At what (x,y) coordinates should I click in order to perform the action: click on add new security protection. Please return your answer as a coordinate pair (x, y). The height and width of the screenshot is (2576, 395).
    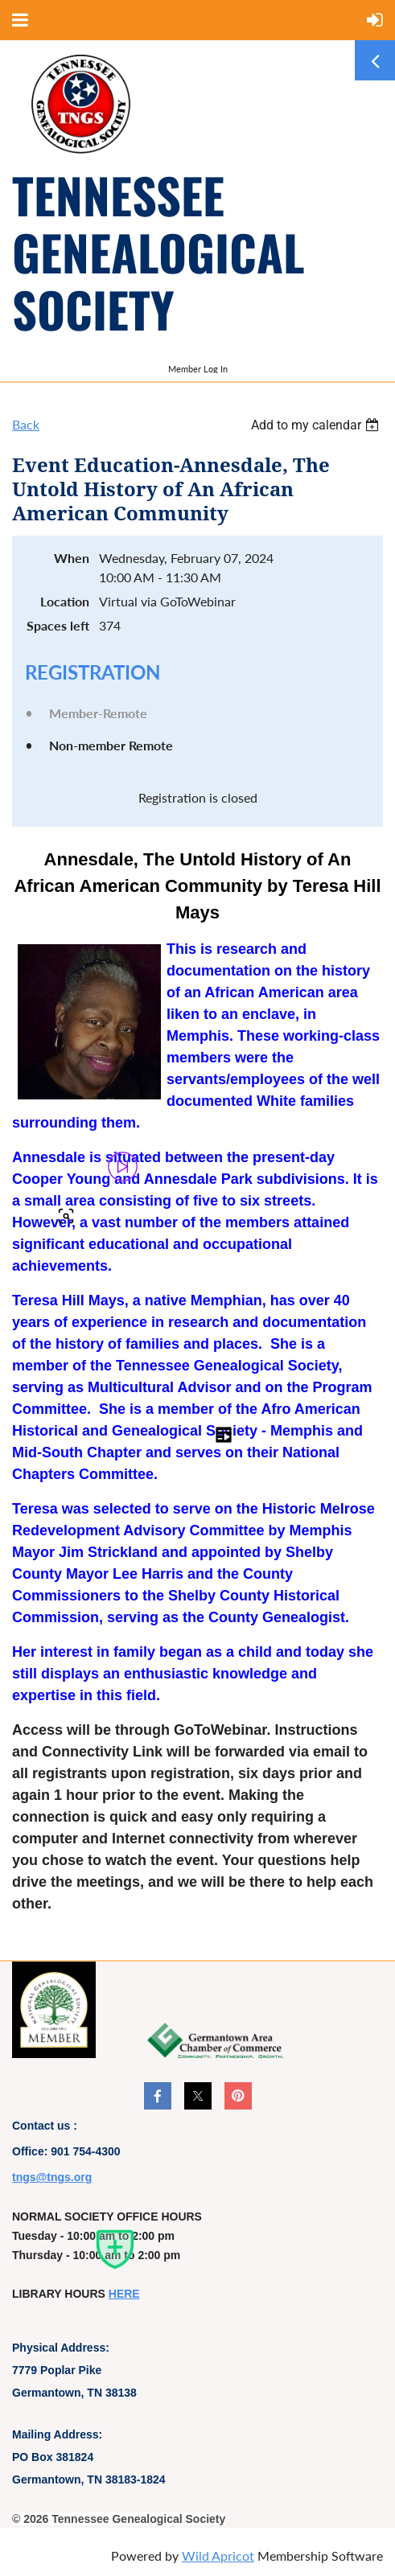
    Looking at the image, I should click on (115, 2247).